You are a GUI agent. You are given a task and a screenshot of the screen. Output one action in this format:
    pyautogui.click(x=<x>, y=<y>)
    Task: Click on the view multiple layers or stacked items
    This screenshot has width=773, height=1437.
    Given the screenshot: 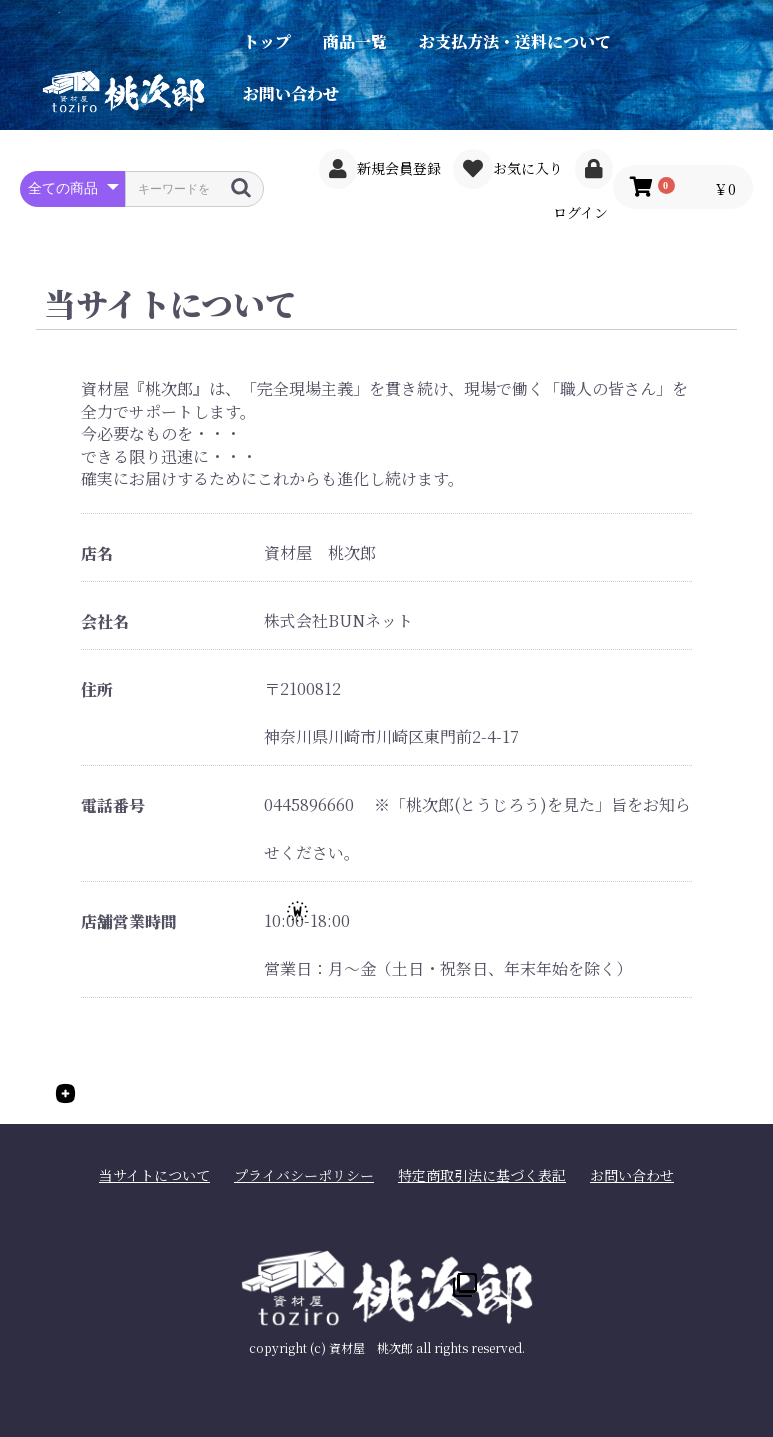 What is the action you would take?
    pyautogui.click(x=465, y=1285)
    